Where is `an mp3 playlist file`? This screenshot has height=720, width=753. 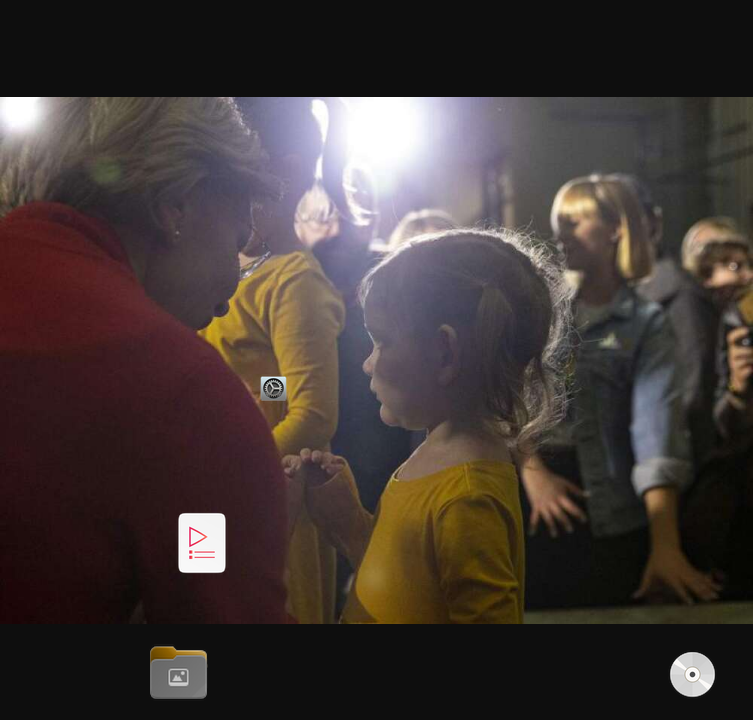
an mp3 playlist file is located at coordinates (202, 543).